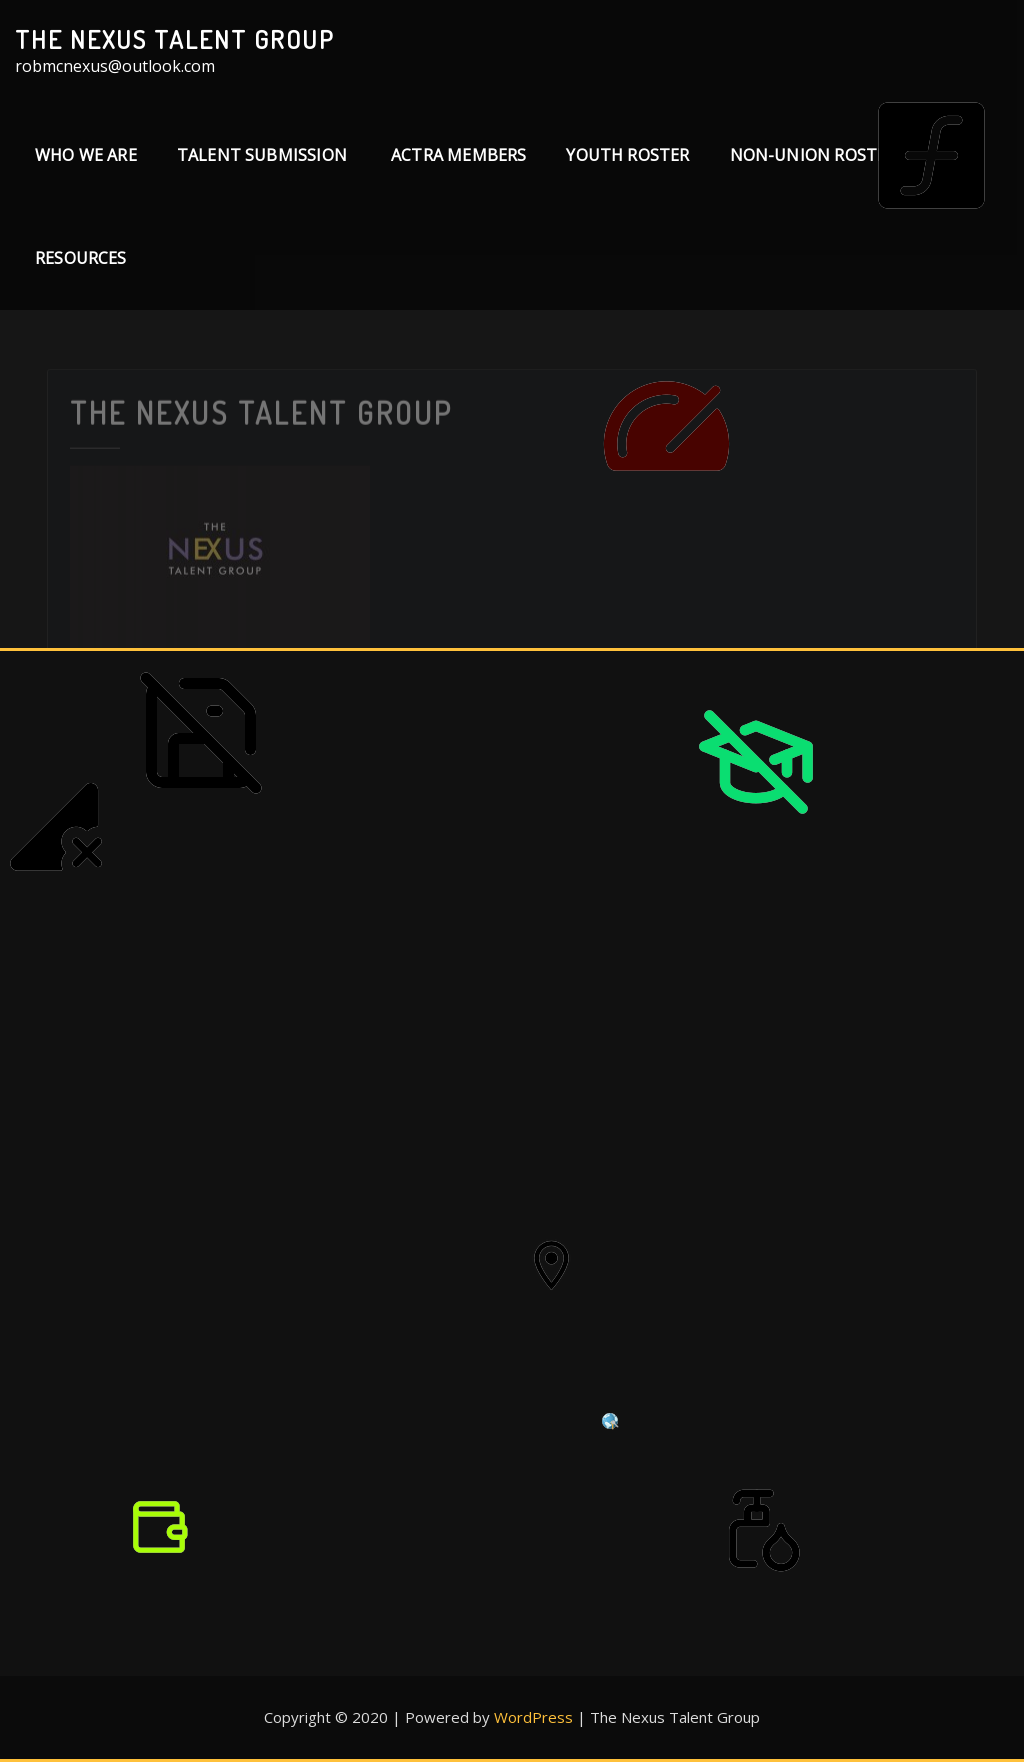 The image size is (1024, 1762). Describe the element at coordinates (159, 1527) in the screenshot. I see `access your digital wallet` at that location.